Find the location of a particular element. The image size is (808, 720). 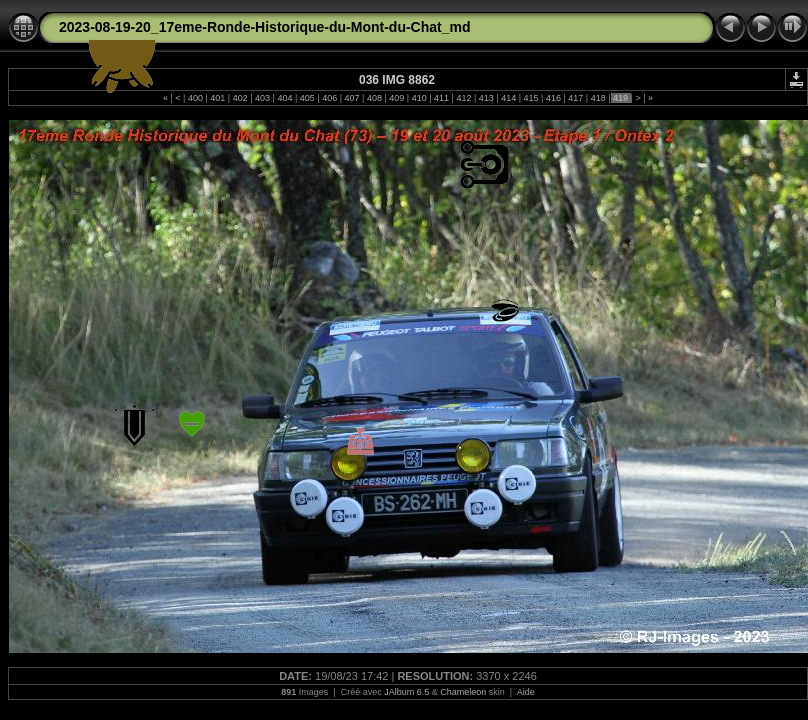

indicates seafood or shellfish category is located at coordinates (505, 310).